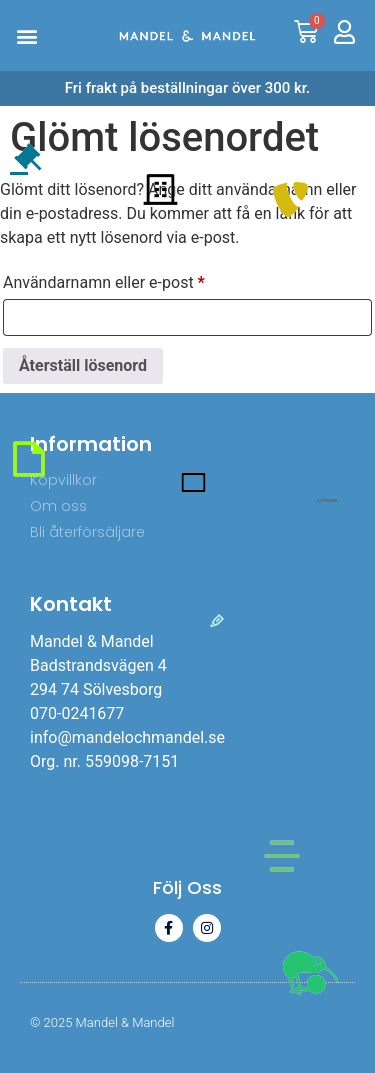  Describe the element at coordinates (327, 500) in the screenshot. I see `open the Coinbase app` at that location.